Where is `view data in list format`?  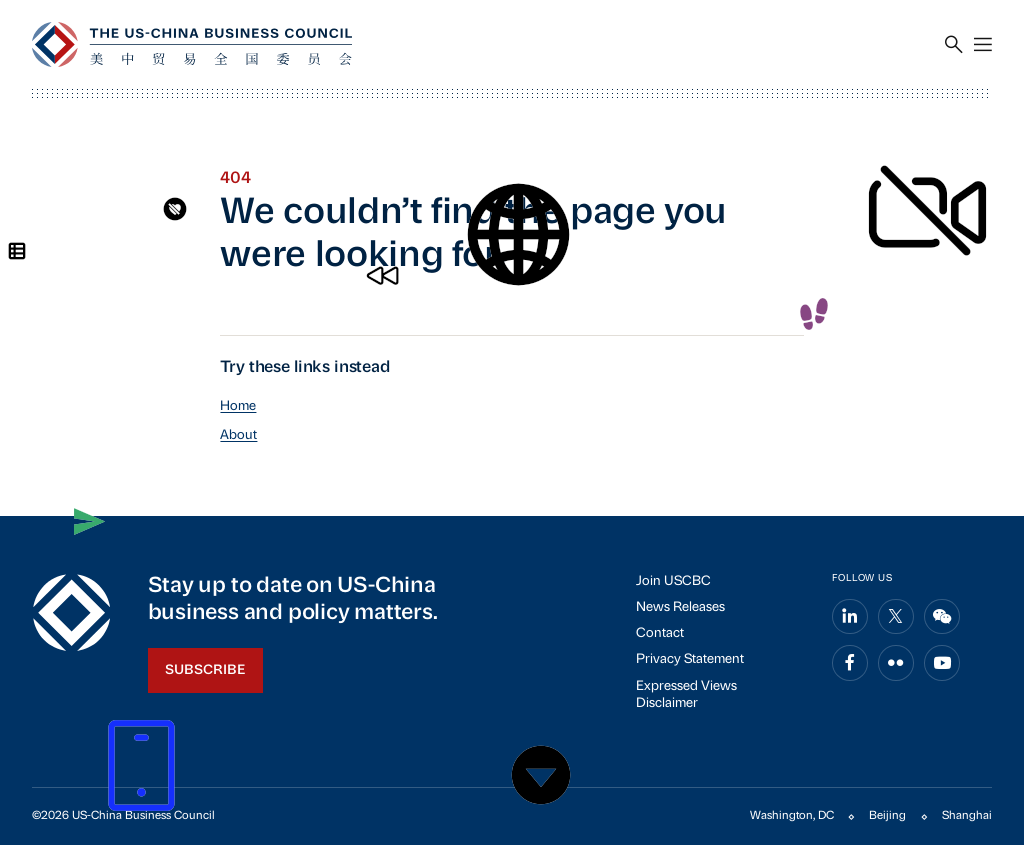 view data in list format is located at coordinates (17, 251).